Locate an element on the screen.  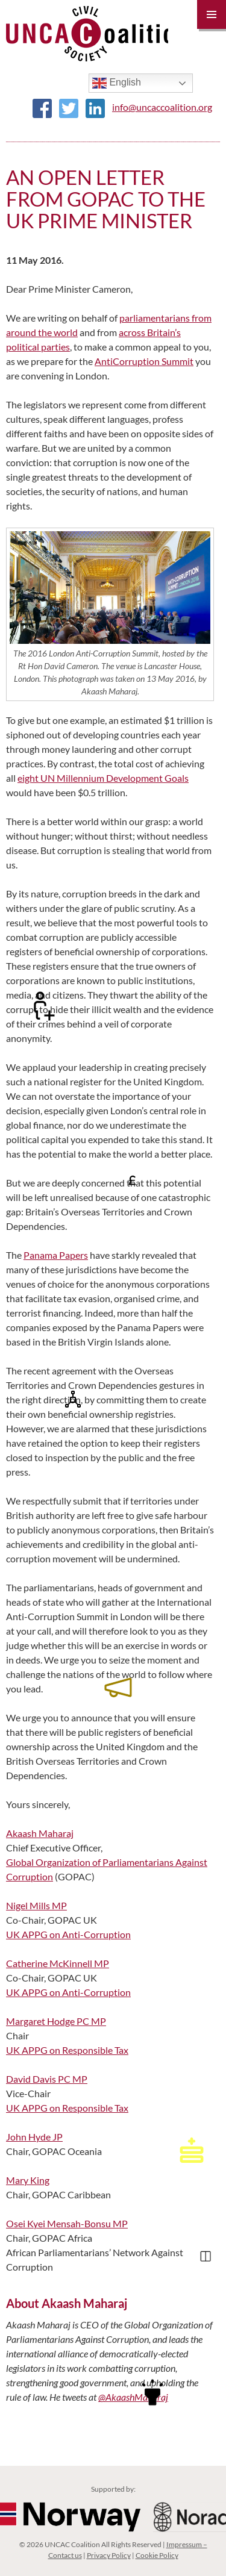
view type hierarchy in code editor is located at coordinates (74, 1399).